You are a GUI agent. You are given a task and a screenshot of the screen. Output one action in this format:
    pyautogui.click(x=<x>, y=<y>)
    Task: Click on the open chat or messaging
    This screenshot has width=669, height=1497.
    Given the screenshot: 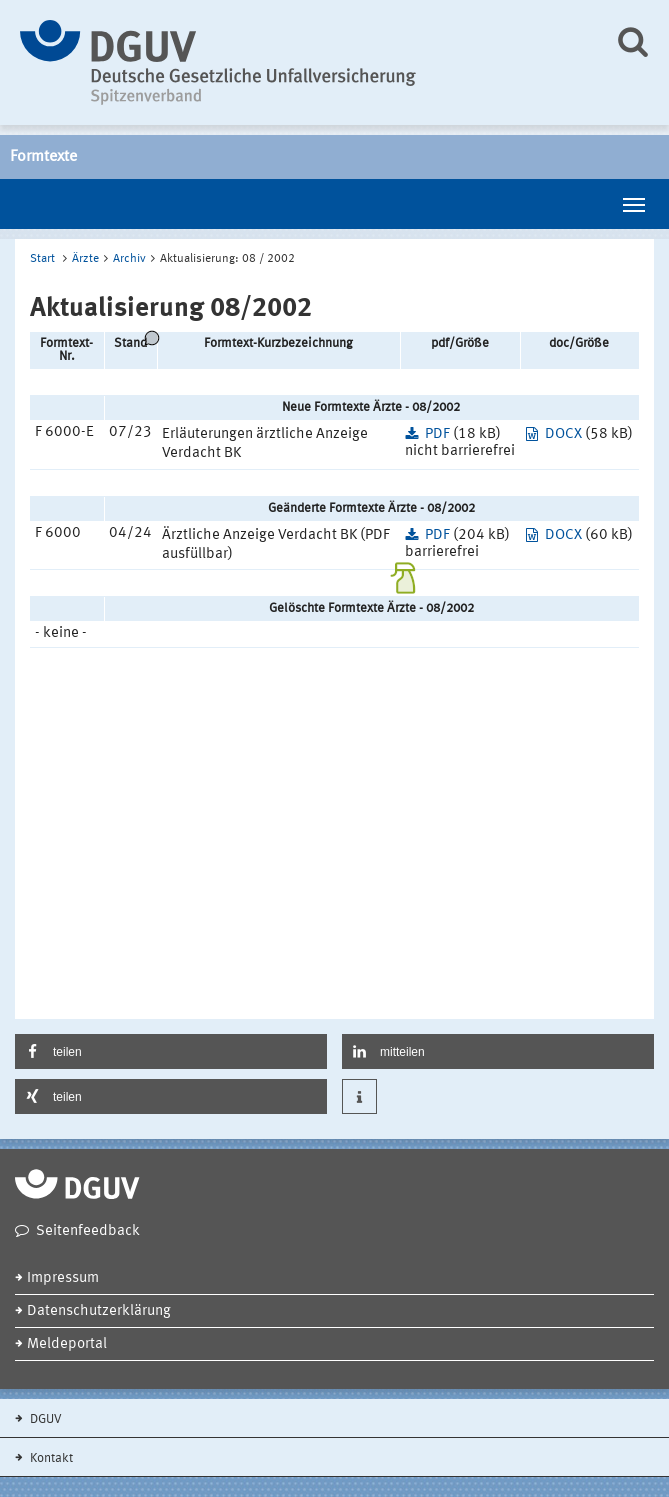 What is the action you would take?
    pyautogui.click(x=152, y=338)
    